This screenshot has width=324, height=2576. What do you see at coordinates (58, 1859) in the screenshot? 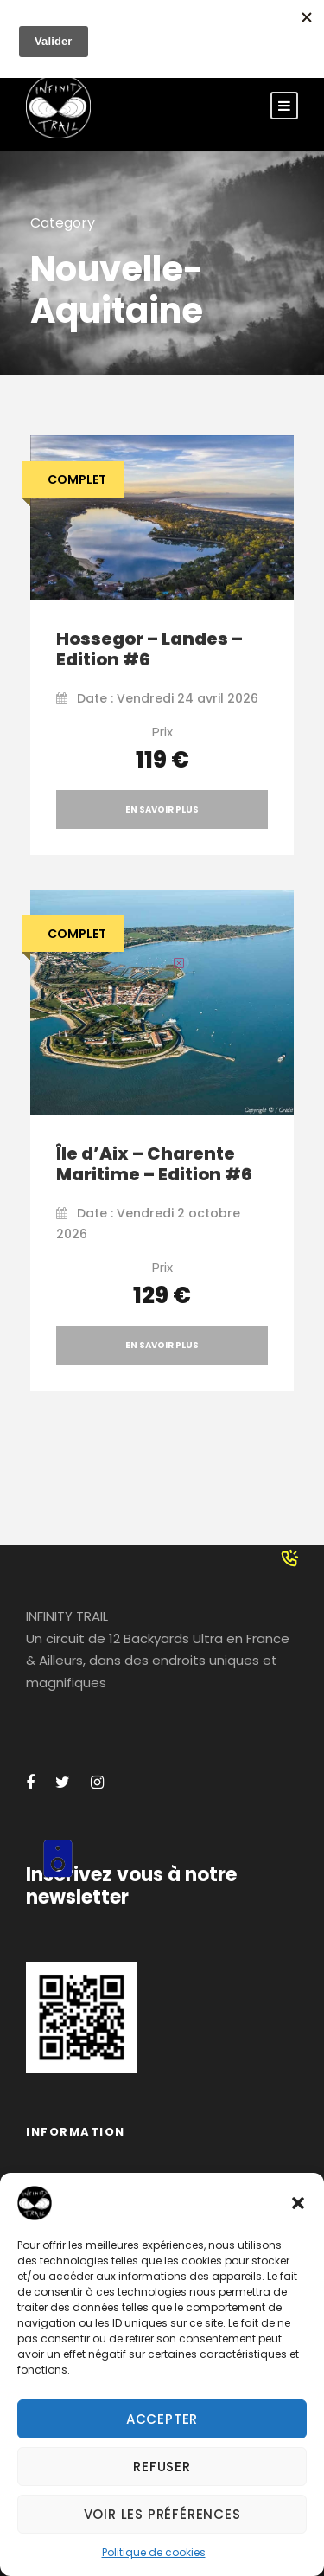
I see `access audio or speaker settings` at bounding box center [58, 1859].